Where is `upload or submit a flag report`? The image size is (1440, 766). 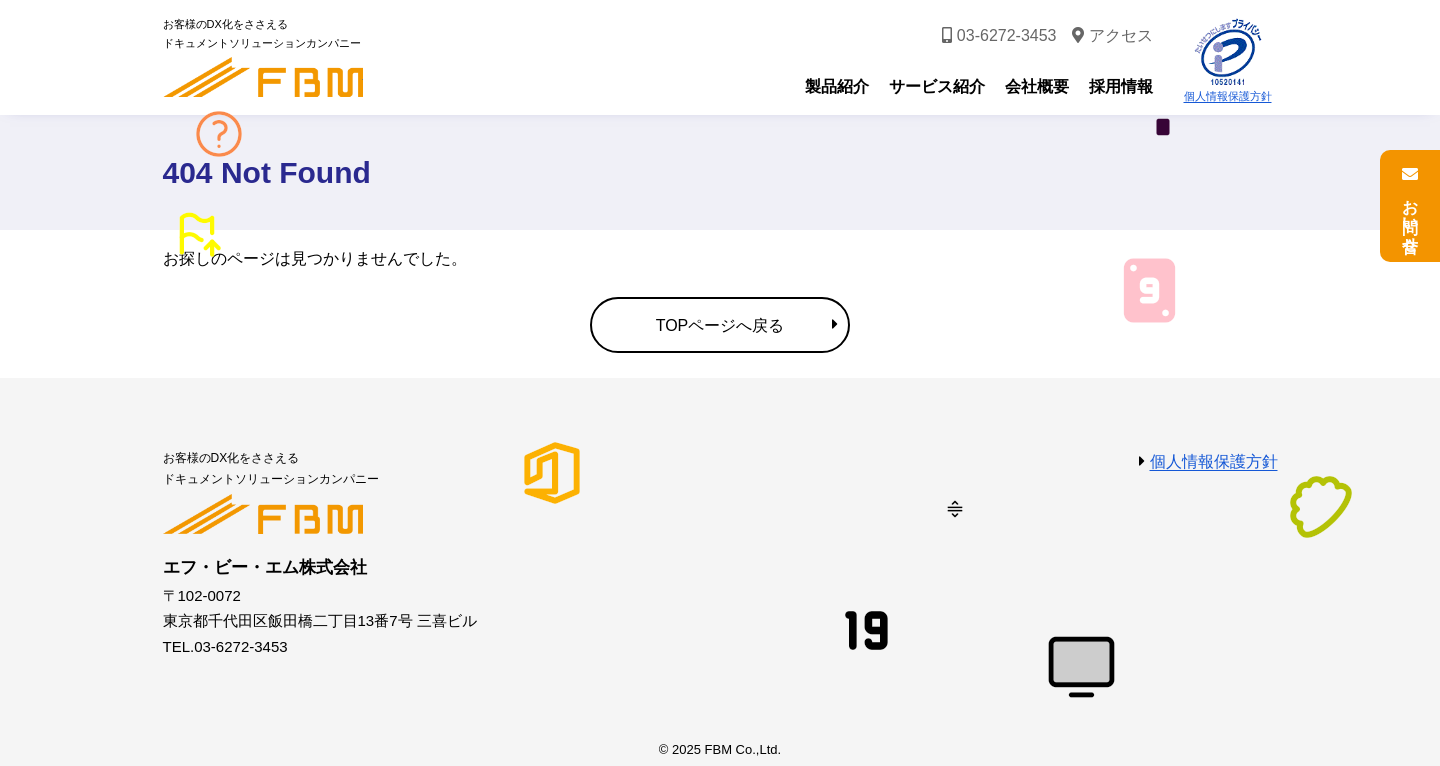
upload or submit a flag report is located at coordinates (197, 233).